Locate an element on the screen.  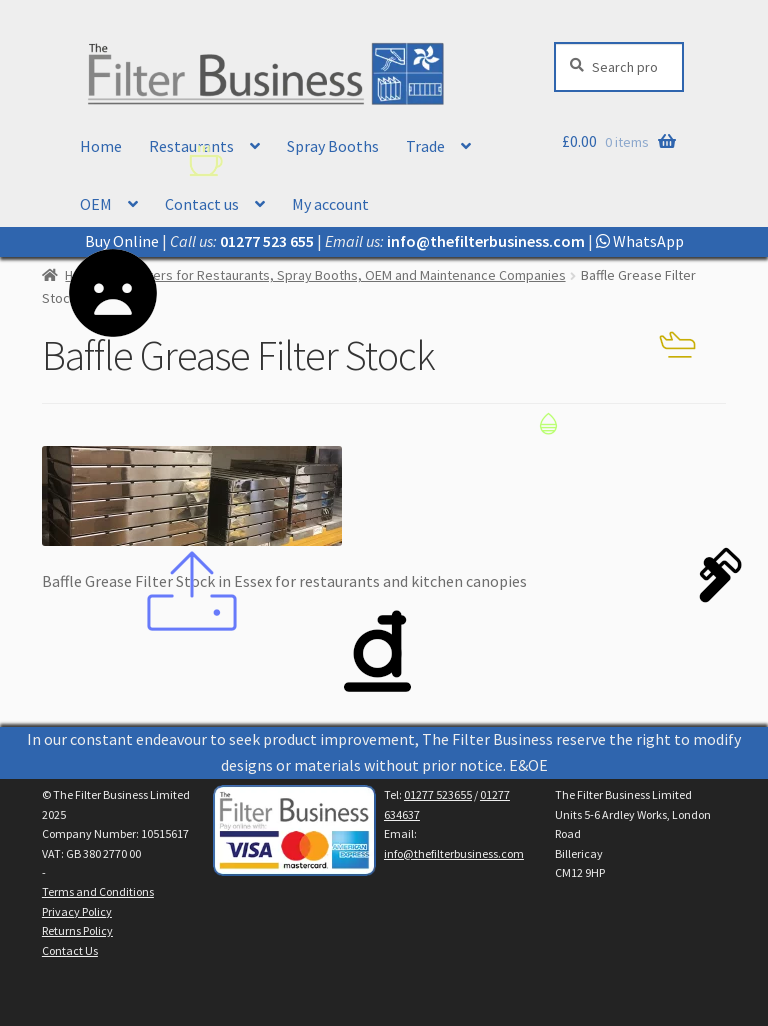
access plumbing or maintenance tools is located at coordinates (718, 575).